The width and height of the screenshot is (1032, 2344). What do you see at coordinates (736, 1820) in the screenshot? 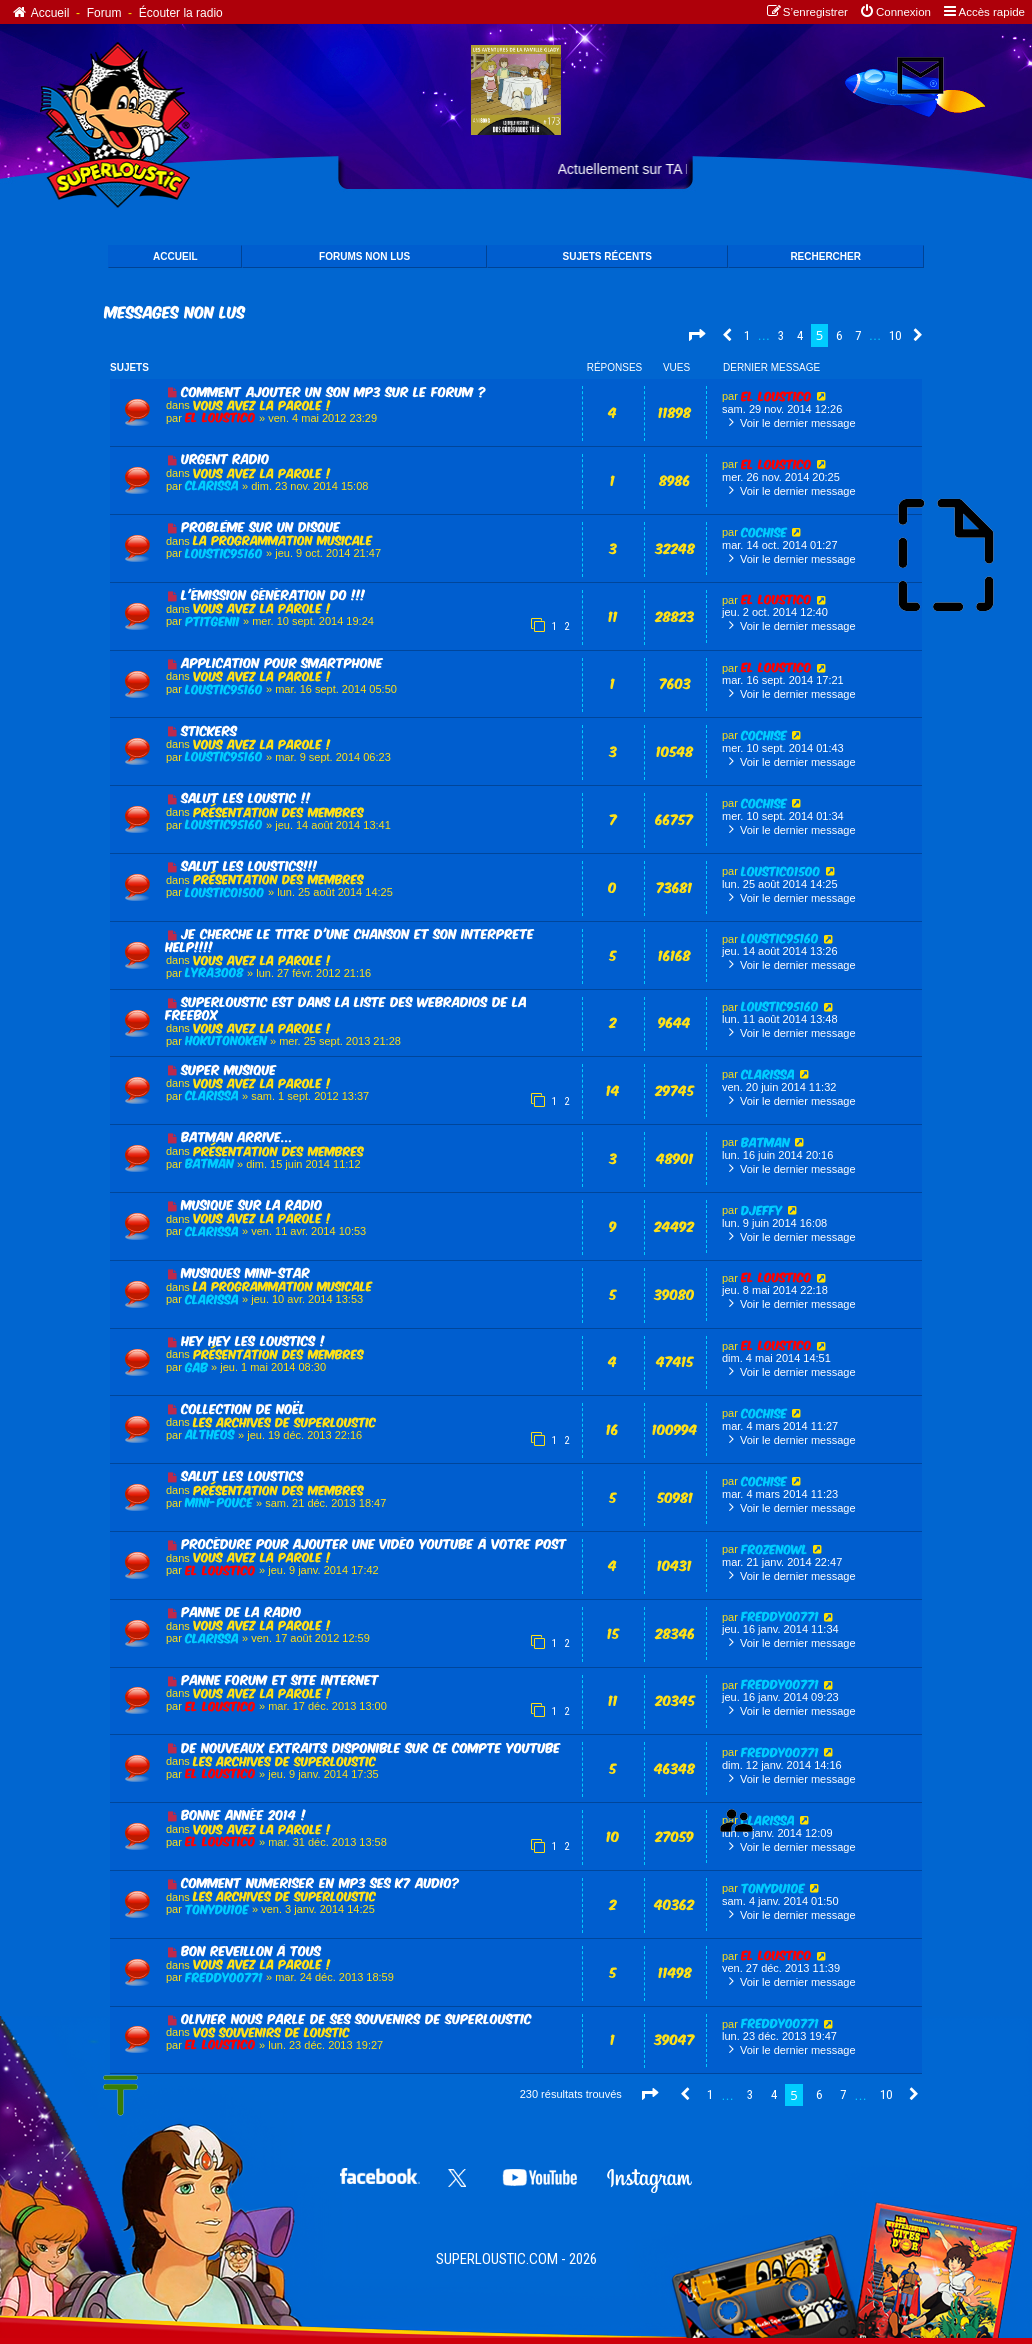
I see `view team members or supervised accounts` at bounding box center [736, 1820].